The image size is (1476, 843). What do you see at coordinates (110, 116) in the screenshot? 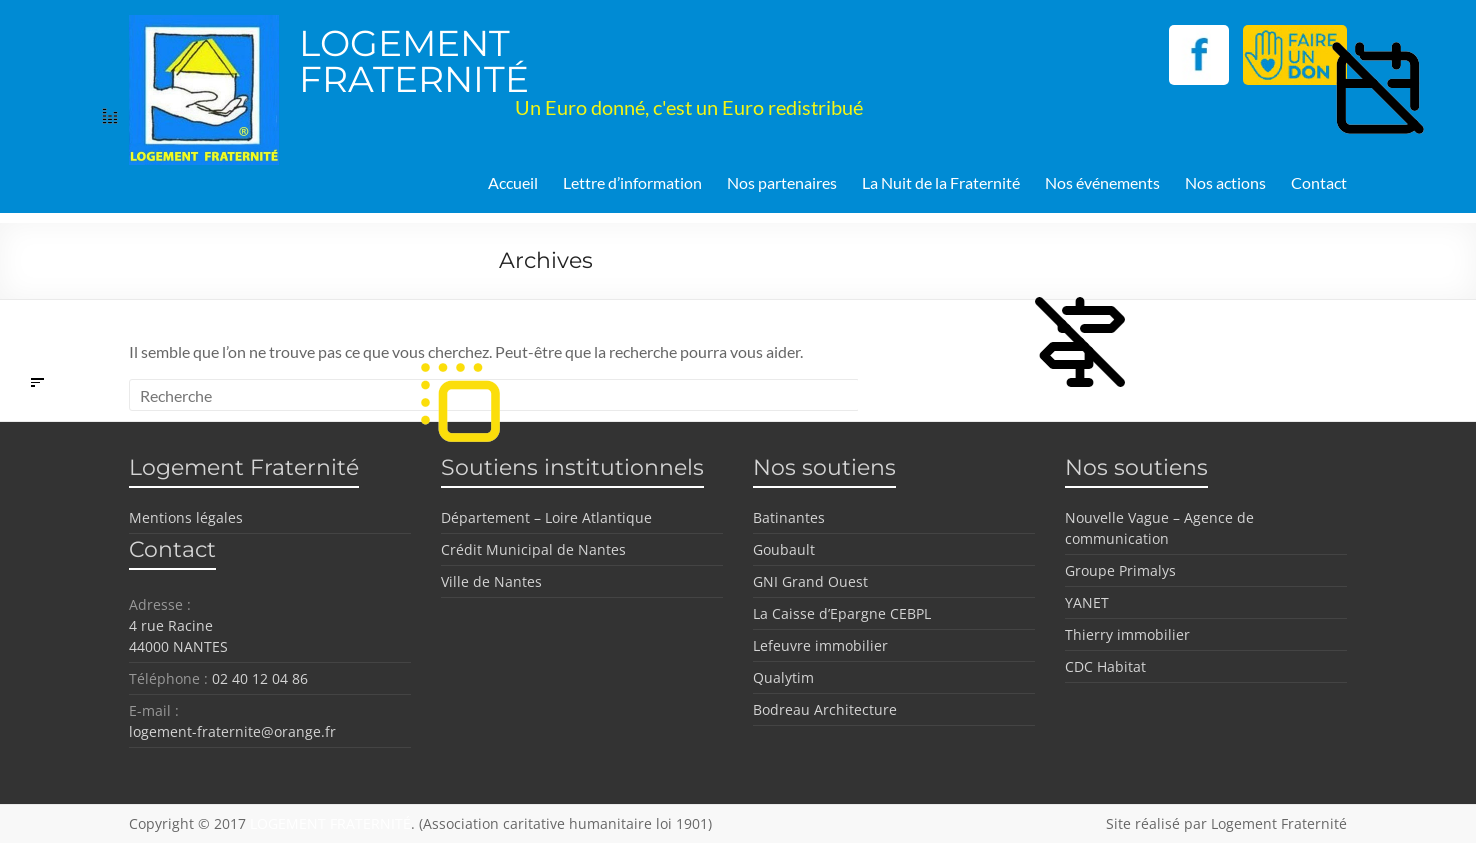
I see `view column chart or bar graph data` at bounding box center [110, 116].